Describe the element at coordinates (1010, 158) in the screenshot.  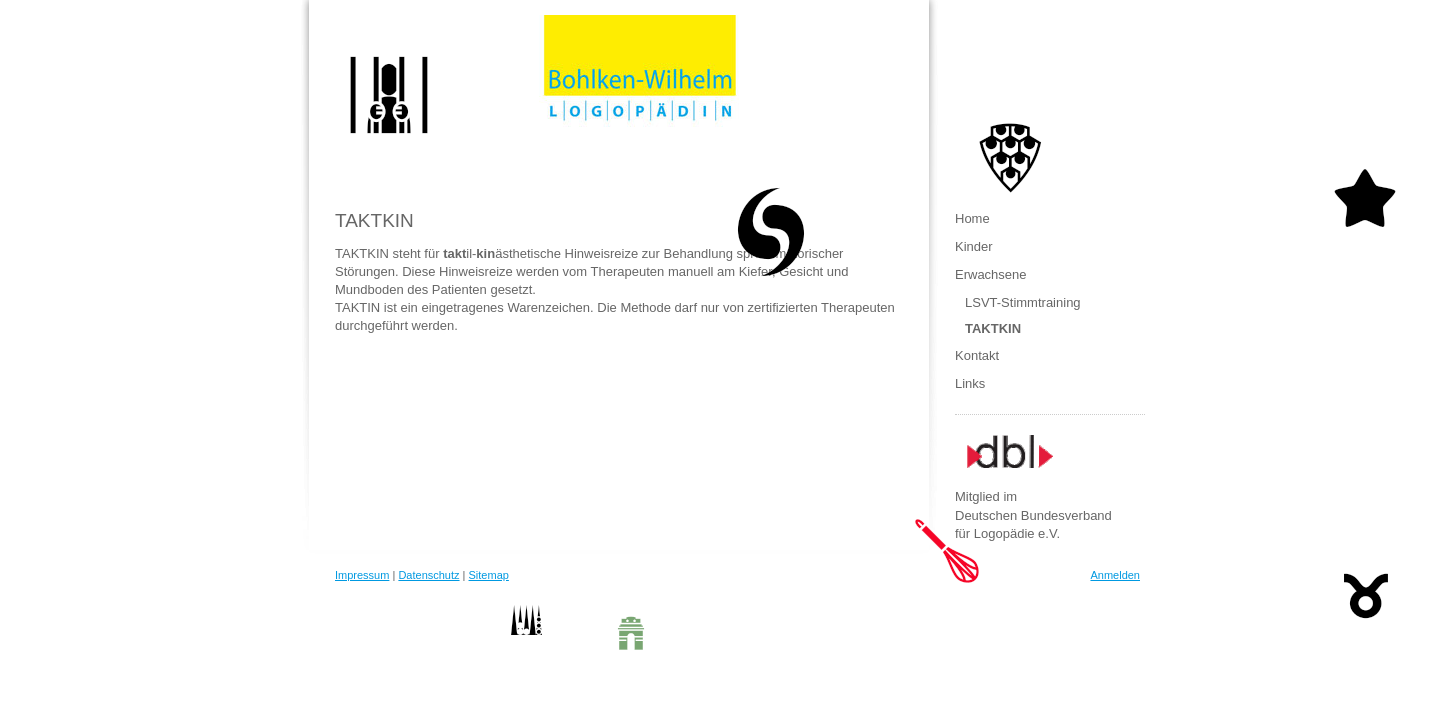
I see `activate energy shield or defensive ability` at that location.